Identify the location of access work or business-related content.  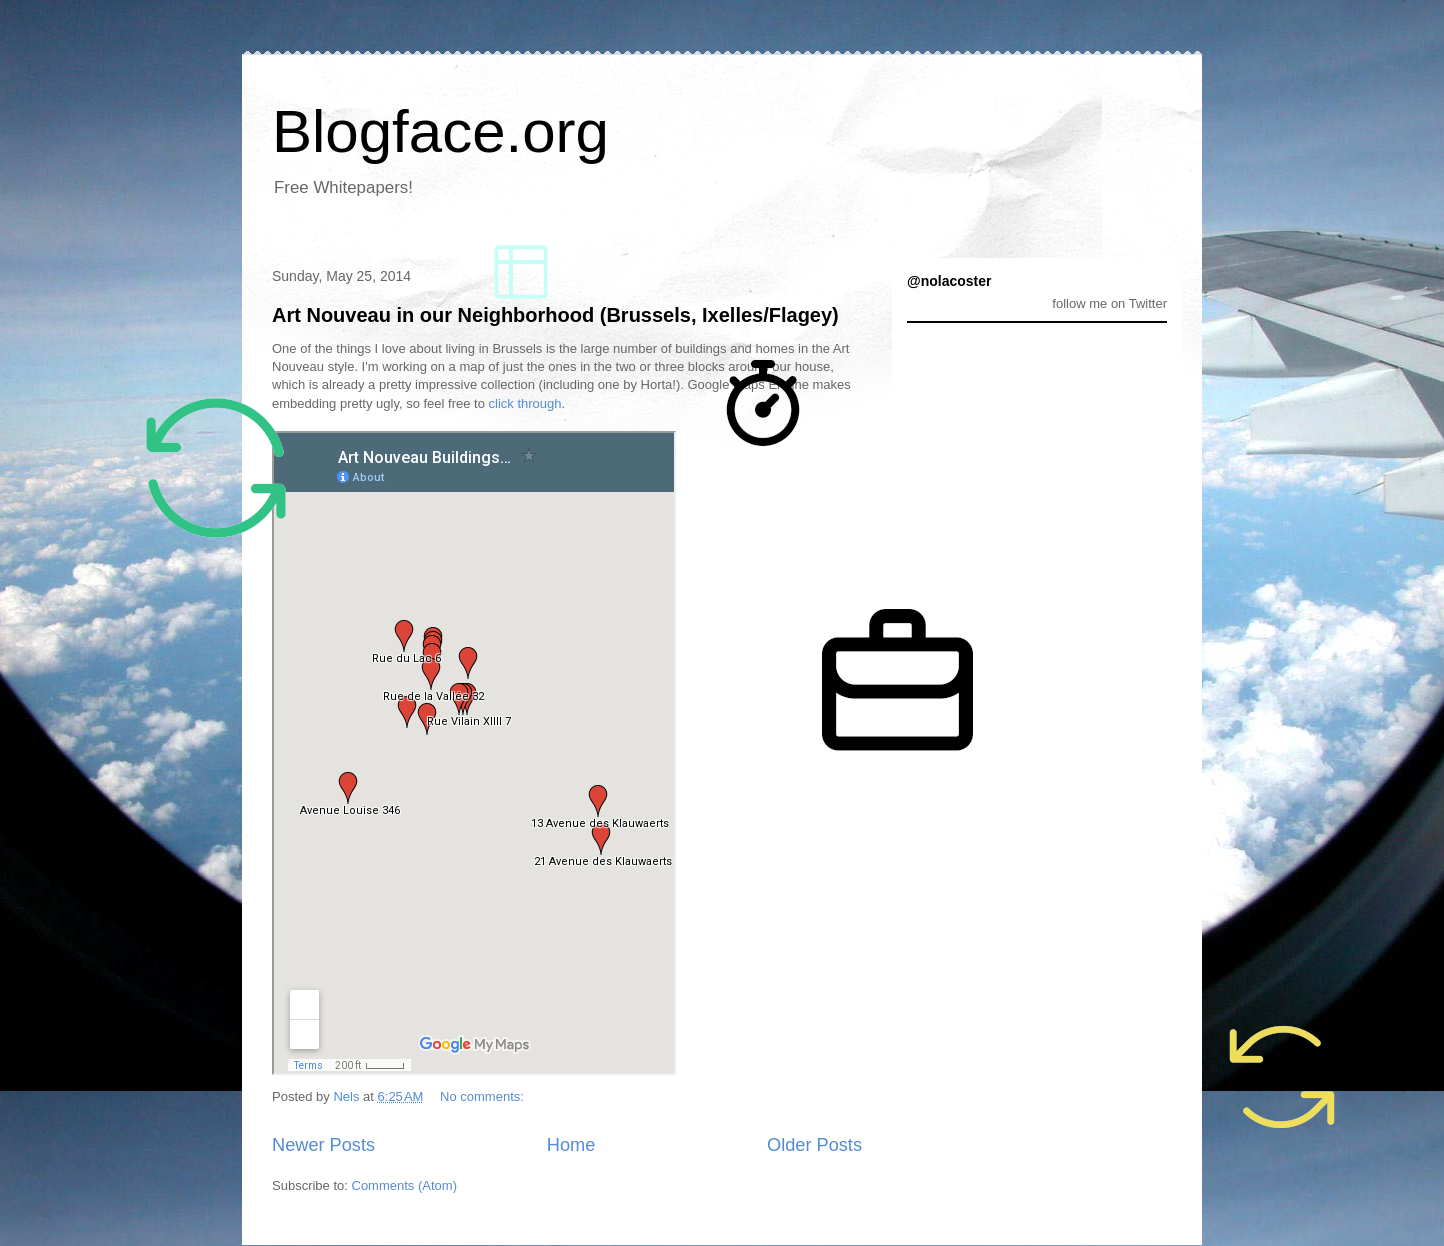
(897, 684).